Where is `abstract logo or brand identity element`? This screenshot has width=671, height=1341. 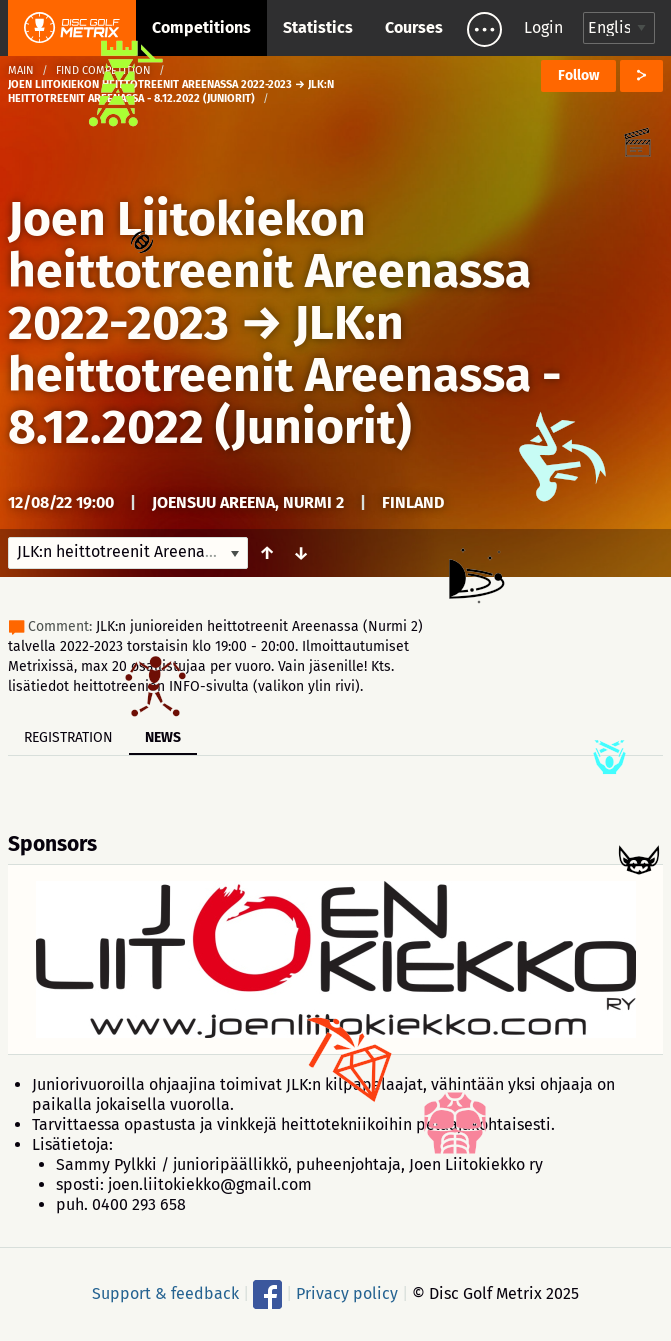
abstract logo or brand identity element is located at coordinates (142, 242).